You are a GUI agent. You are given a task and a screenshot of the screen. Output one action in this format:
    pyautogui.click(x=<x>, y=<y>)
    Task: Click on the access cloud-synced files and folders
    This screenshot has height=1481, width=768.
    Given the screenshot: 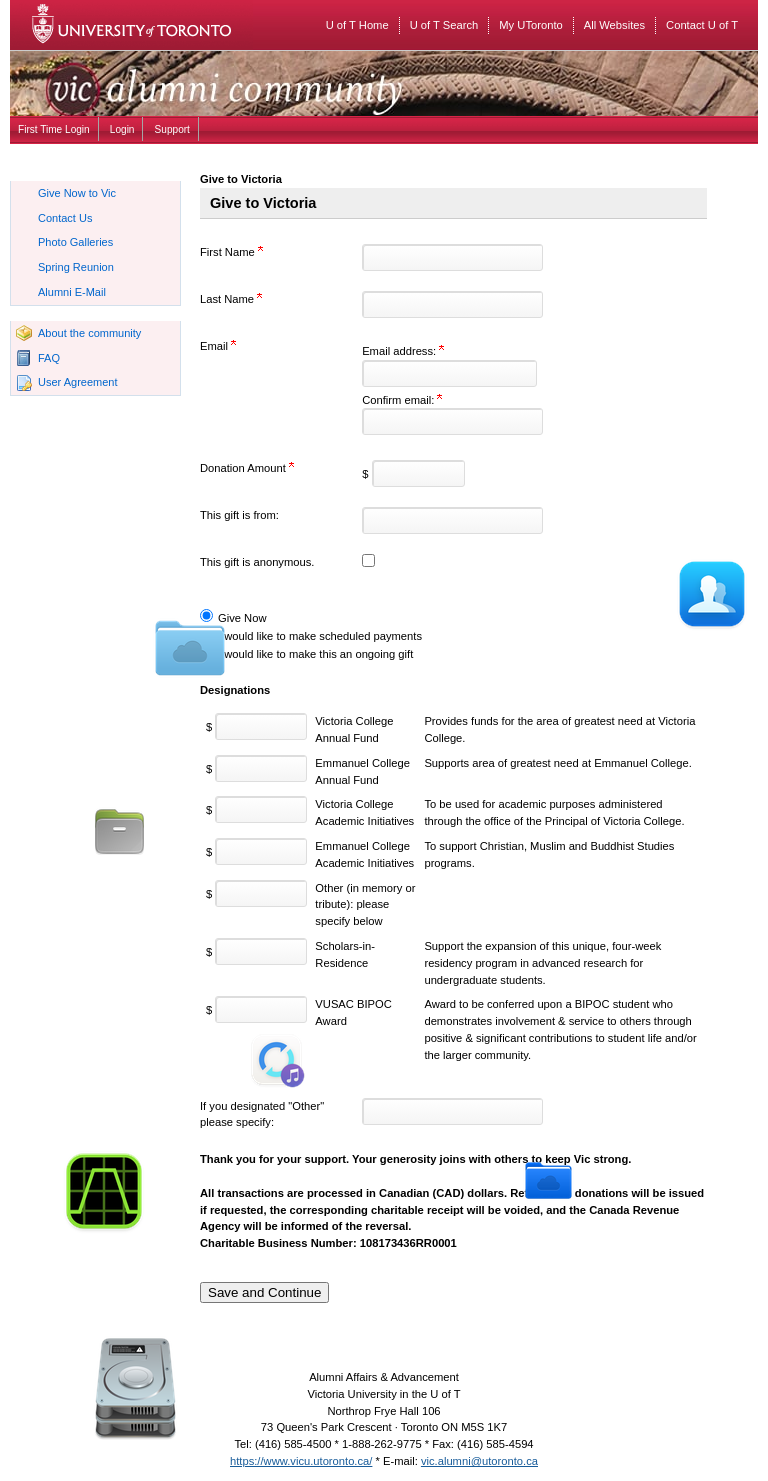 What is the action you would take?
    pyautogui.click(x=190, y=648)
    